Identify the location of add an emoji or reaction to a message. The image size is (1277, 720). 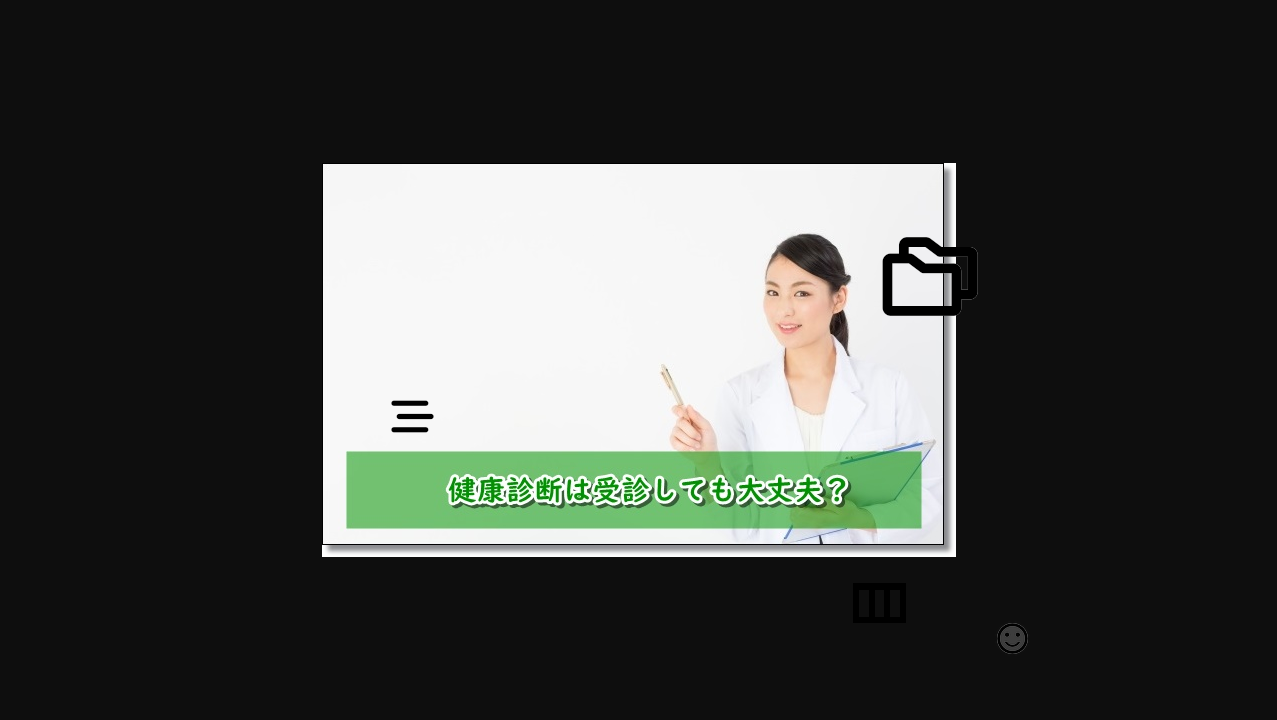
(1012, 638).